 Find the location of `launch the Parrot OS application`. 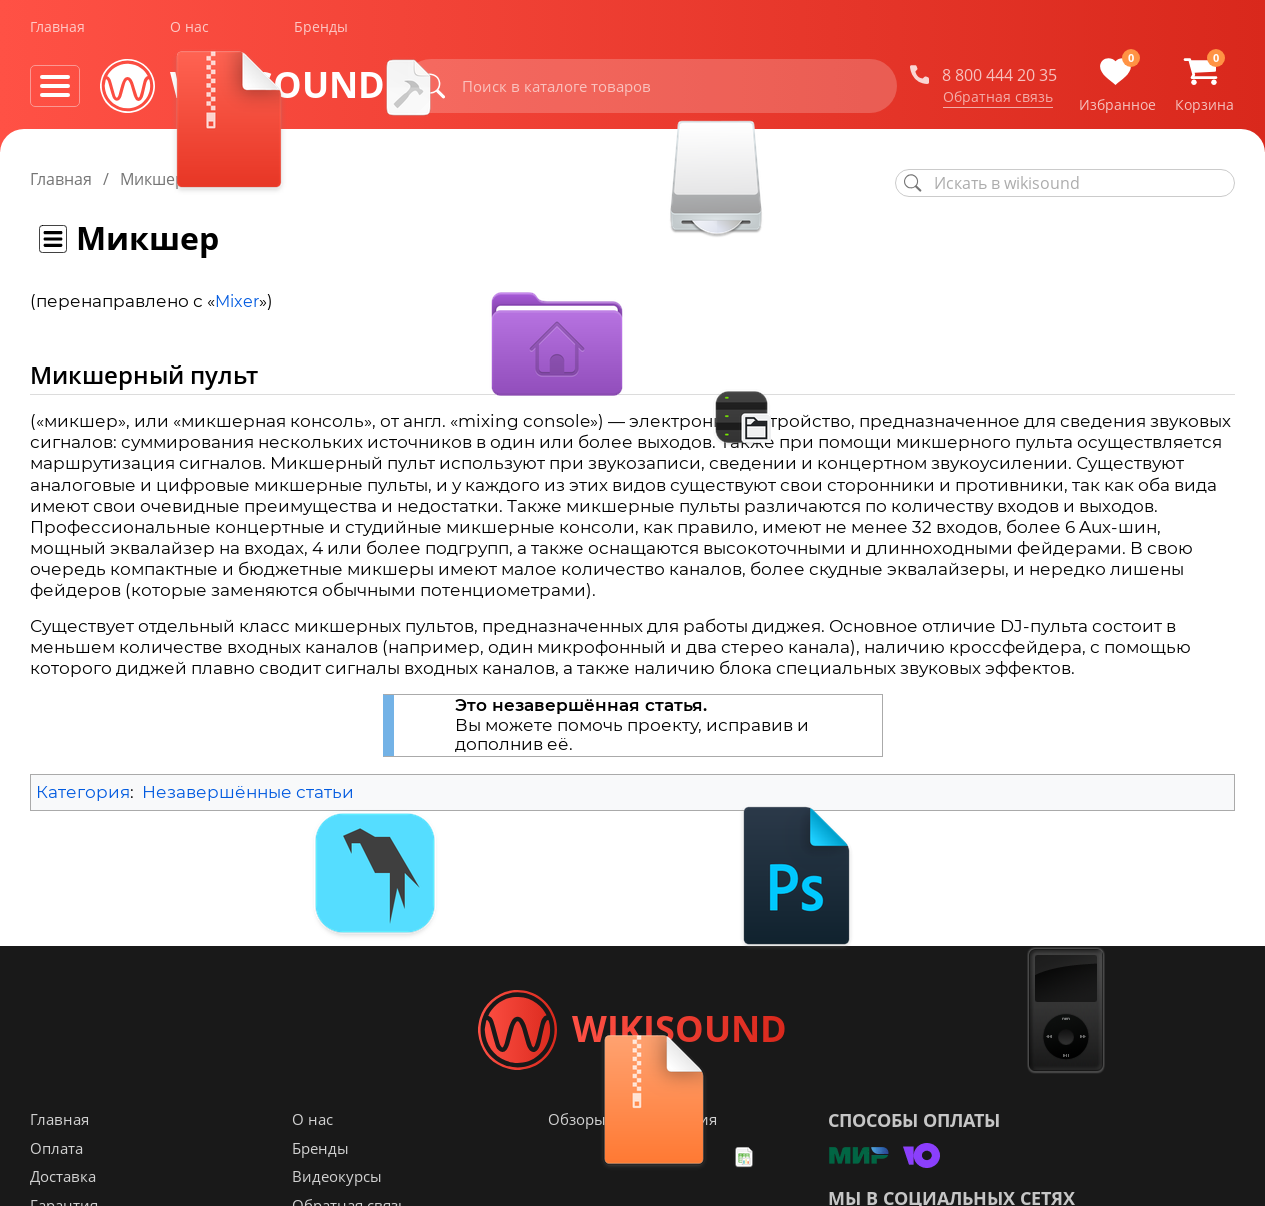

launch the Parrot OS application is located at coordinates (375, 873).